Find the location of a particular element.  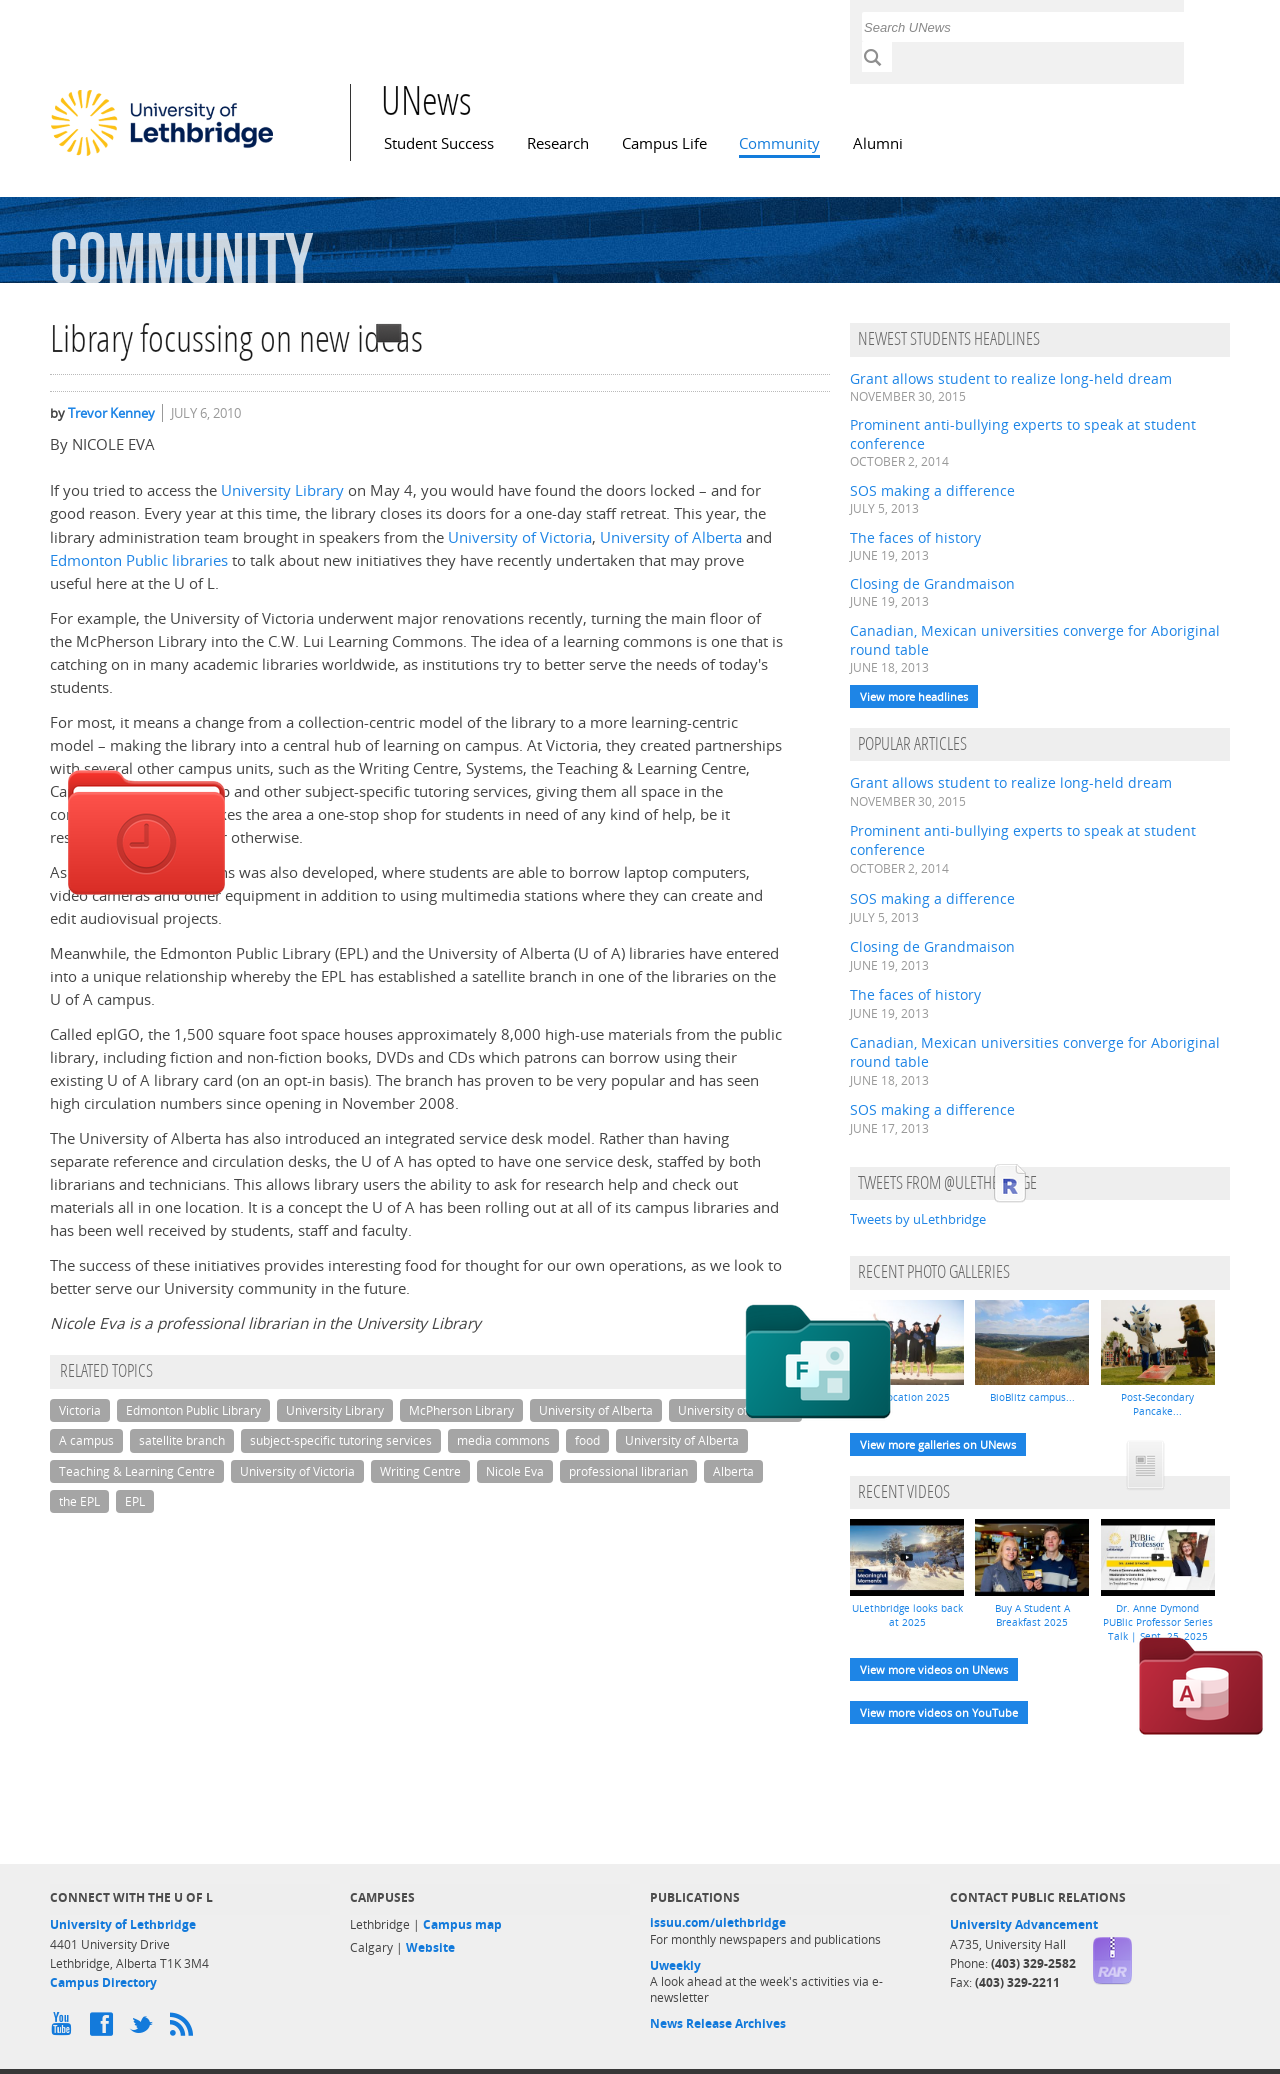

folder containing microsoft access database files is located at coordinates (1200, 1689).